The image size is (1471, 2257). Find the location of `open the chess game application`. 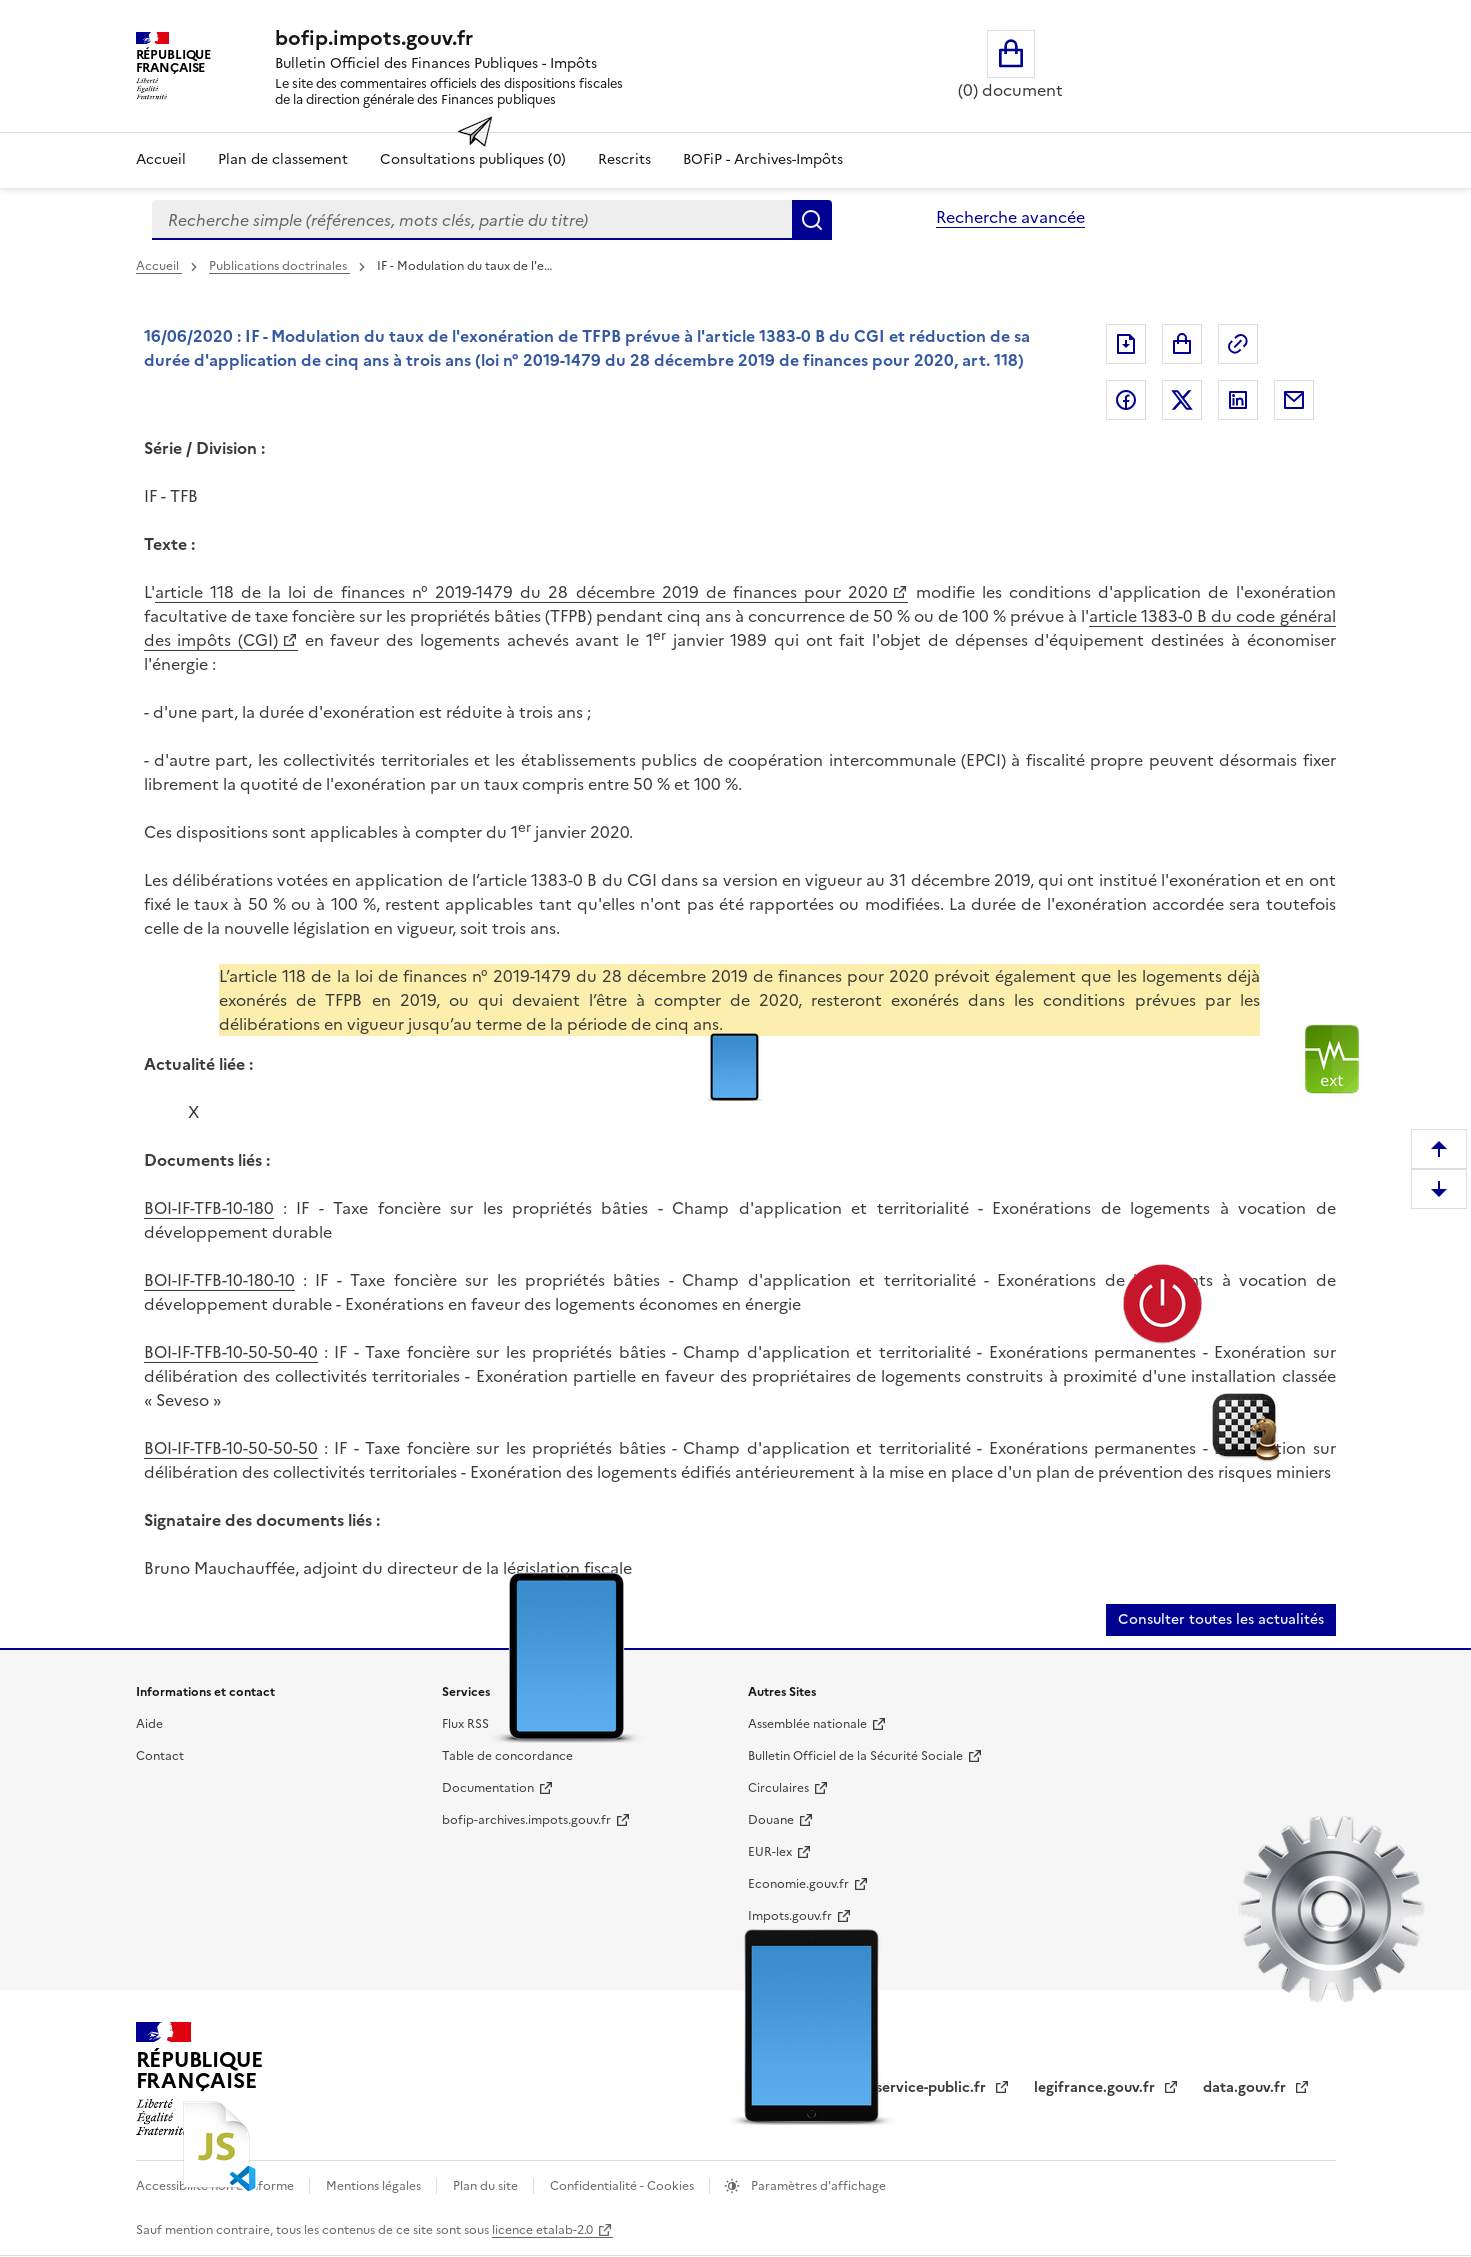

open the chess game application is located at coordinates (1244, 1425).